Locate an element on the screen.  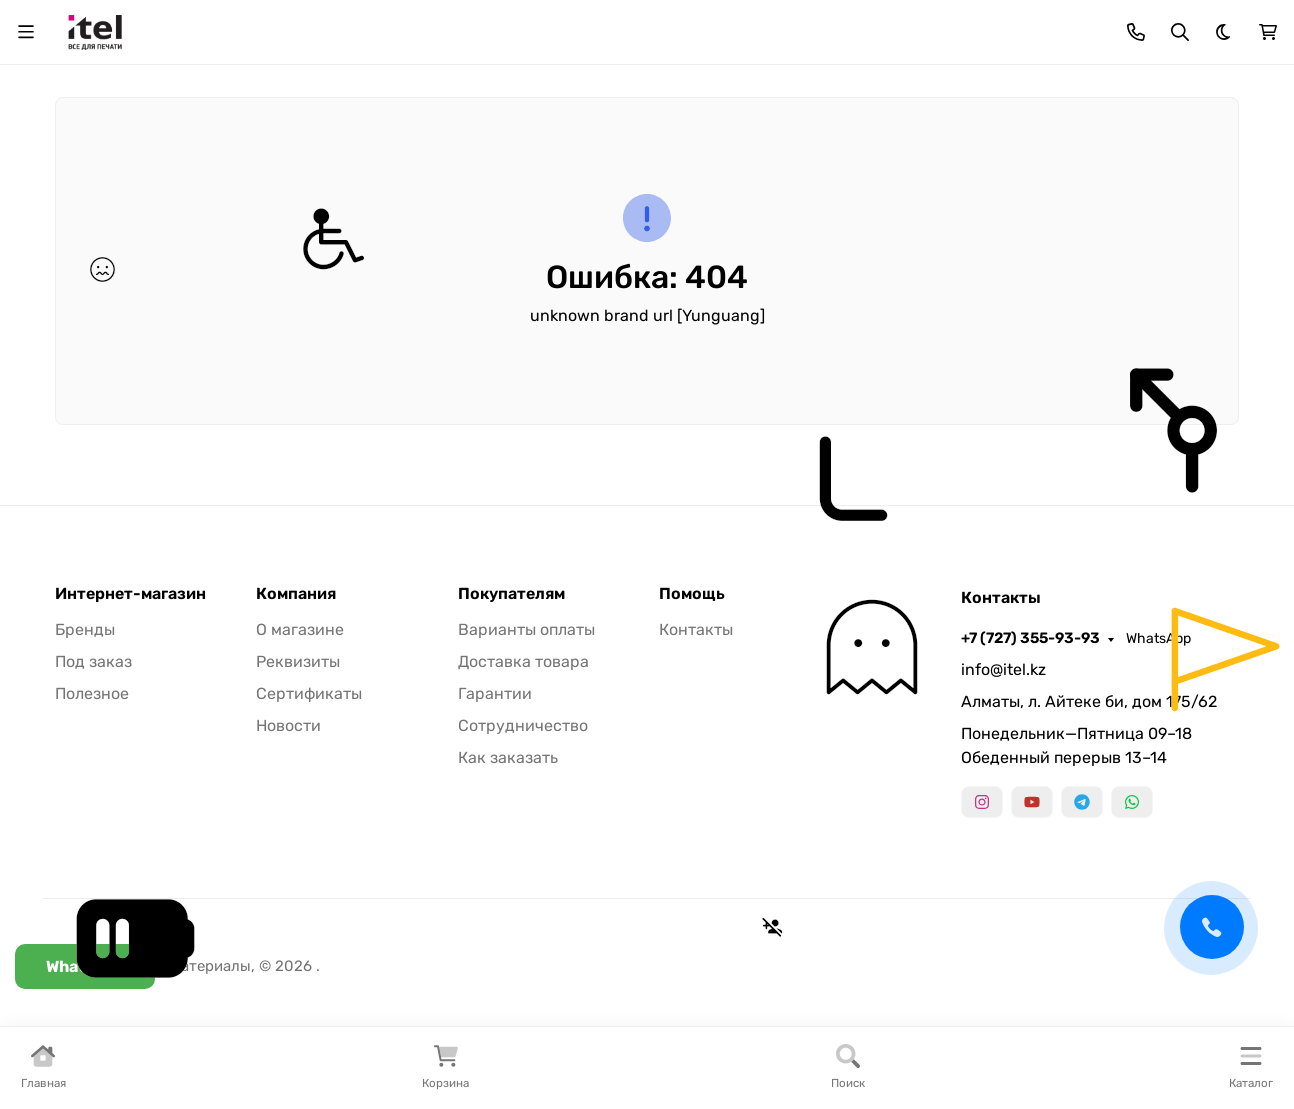
indicates battery level at approximately 50% charge is located at coordinates (135, 938).